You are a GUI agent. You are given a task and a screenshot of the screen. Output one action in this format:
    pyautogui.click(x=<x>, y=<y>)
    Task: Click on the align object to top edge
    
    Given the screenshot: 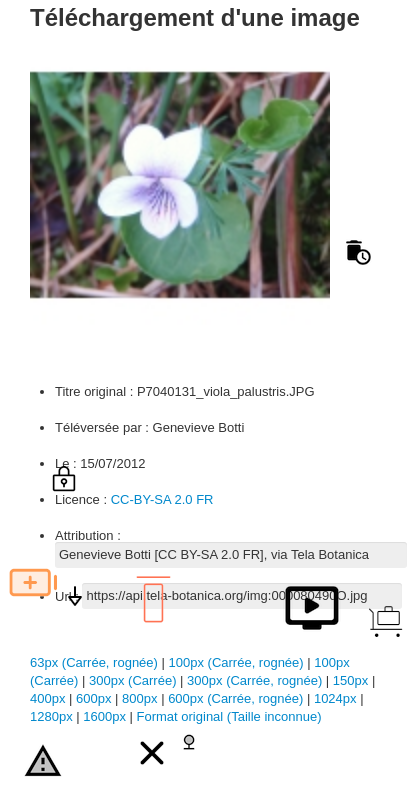 What is the action you would take?
    pyautogui.click(x=153, y=598)
    